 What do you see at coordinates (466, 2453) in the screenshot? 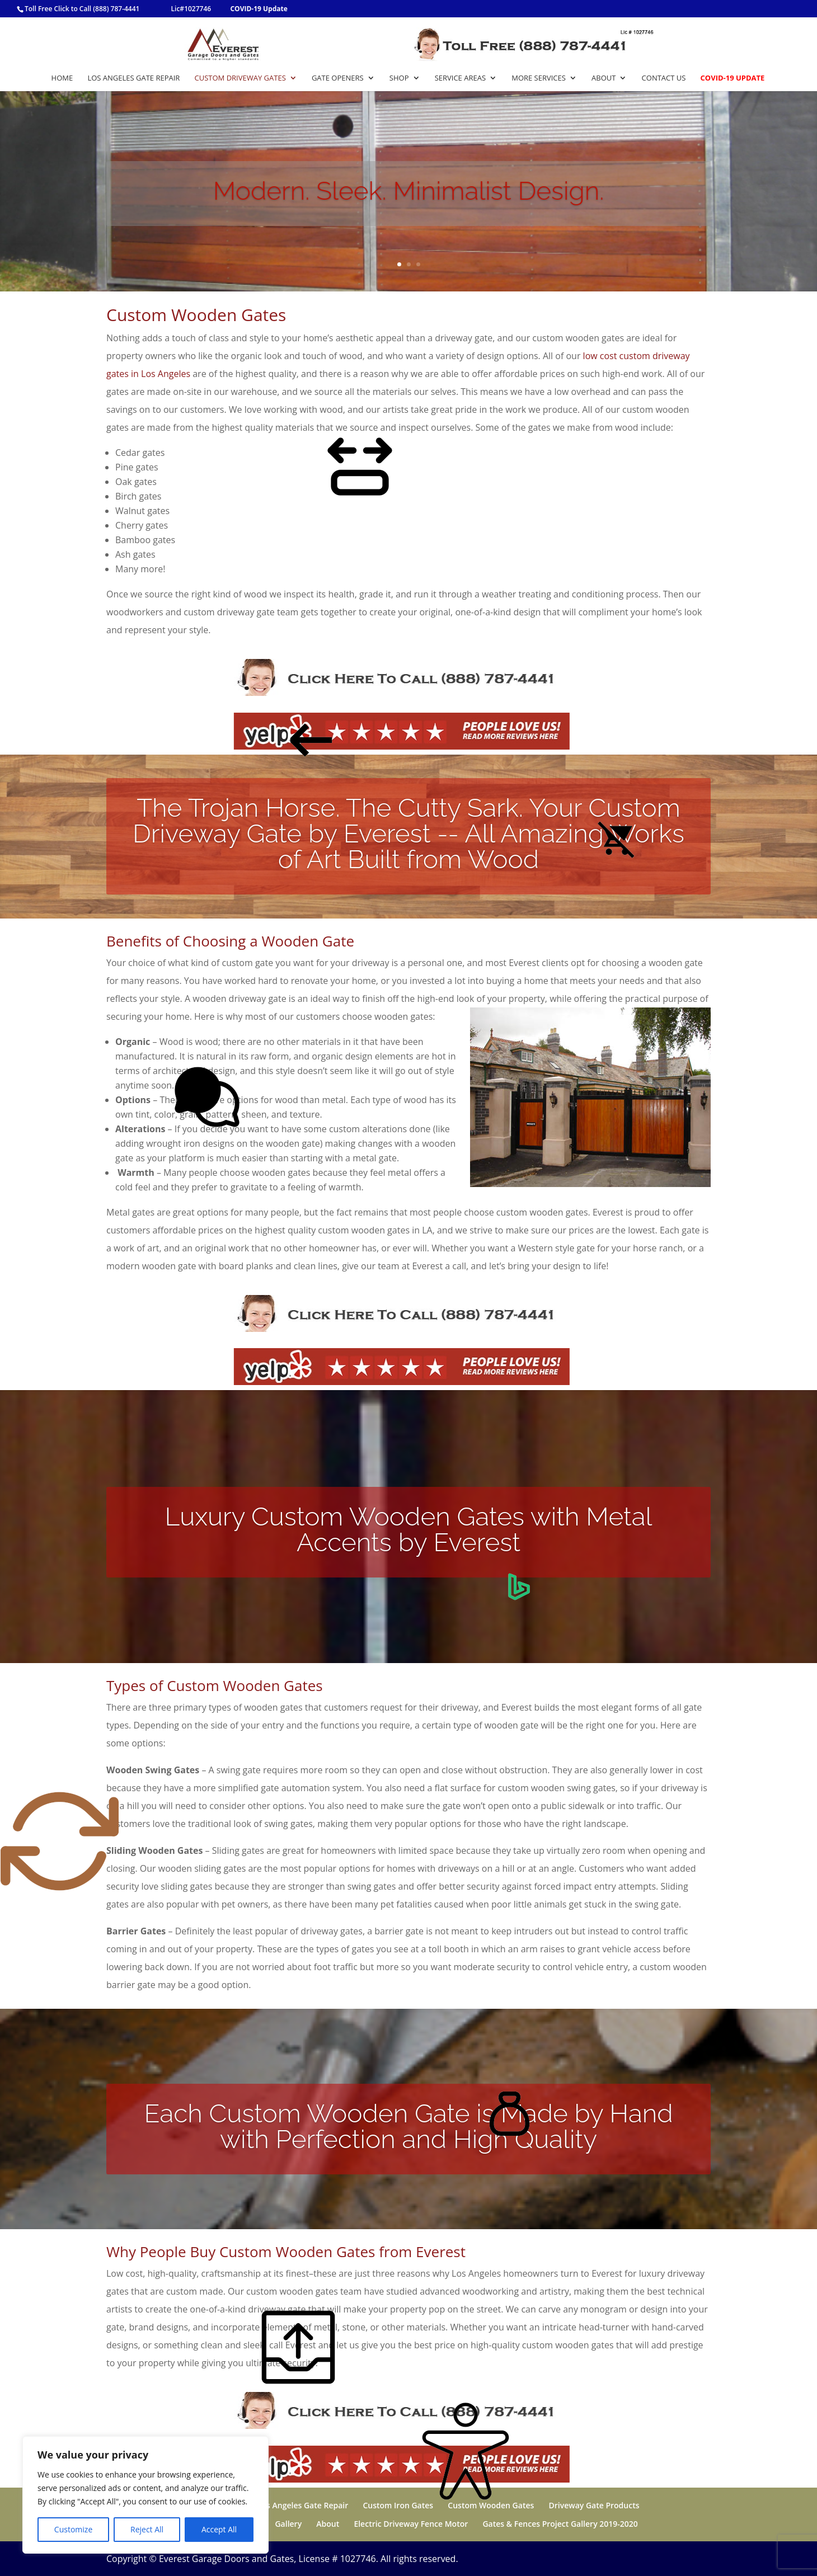
I see `accessibility settings or features` at bounding box center [466, 2453].